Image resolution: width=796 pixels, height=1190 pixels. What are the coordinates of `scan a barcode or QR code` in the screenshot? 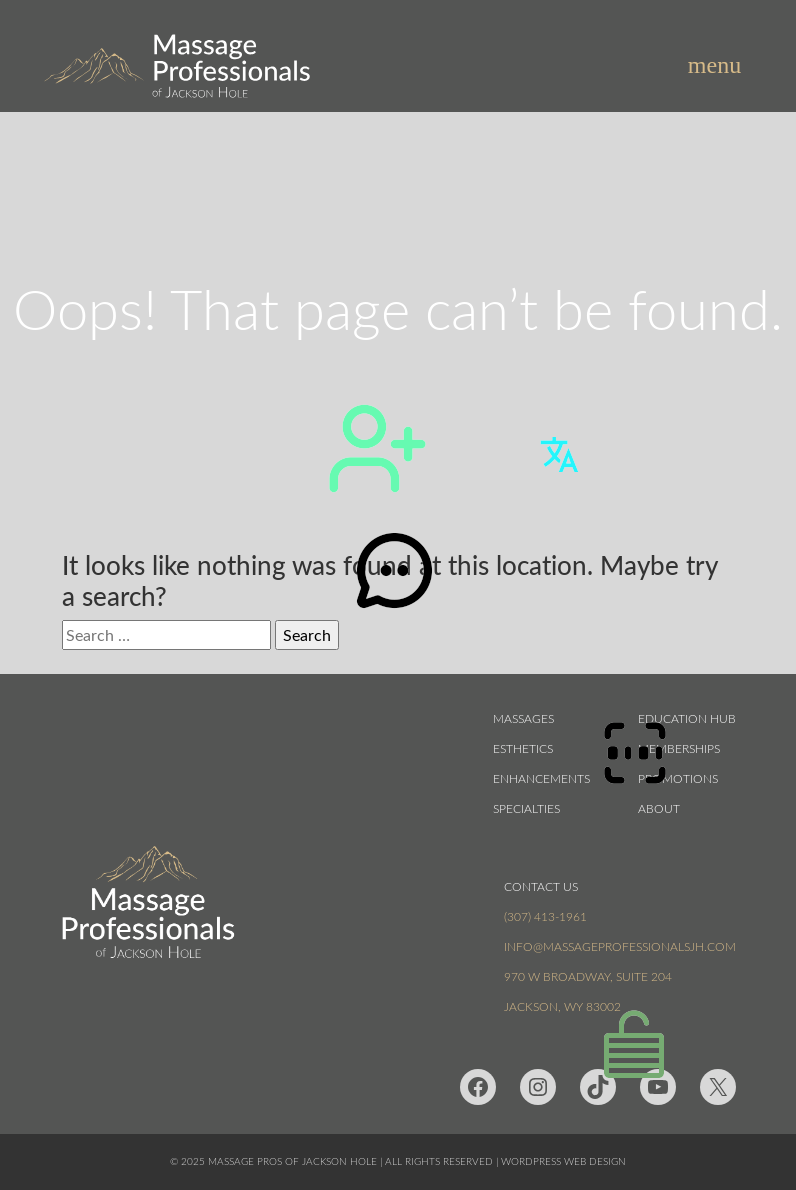 It's located at (635, 753).